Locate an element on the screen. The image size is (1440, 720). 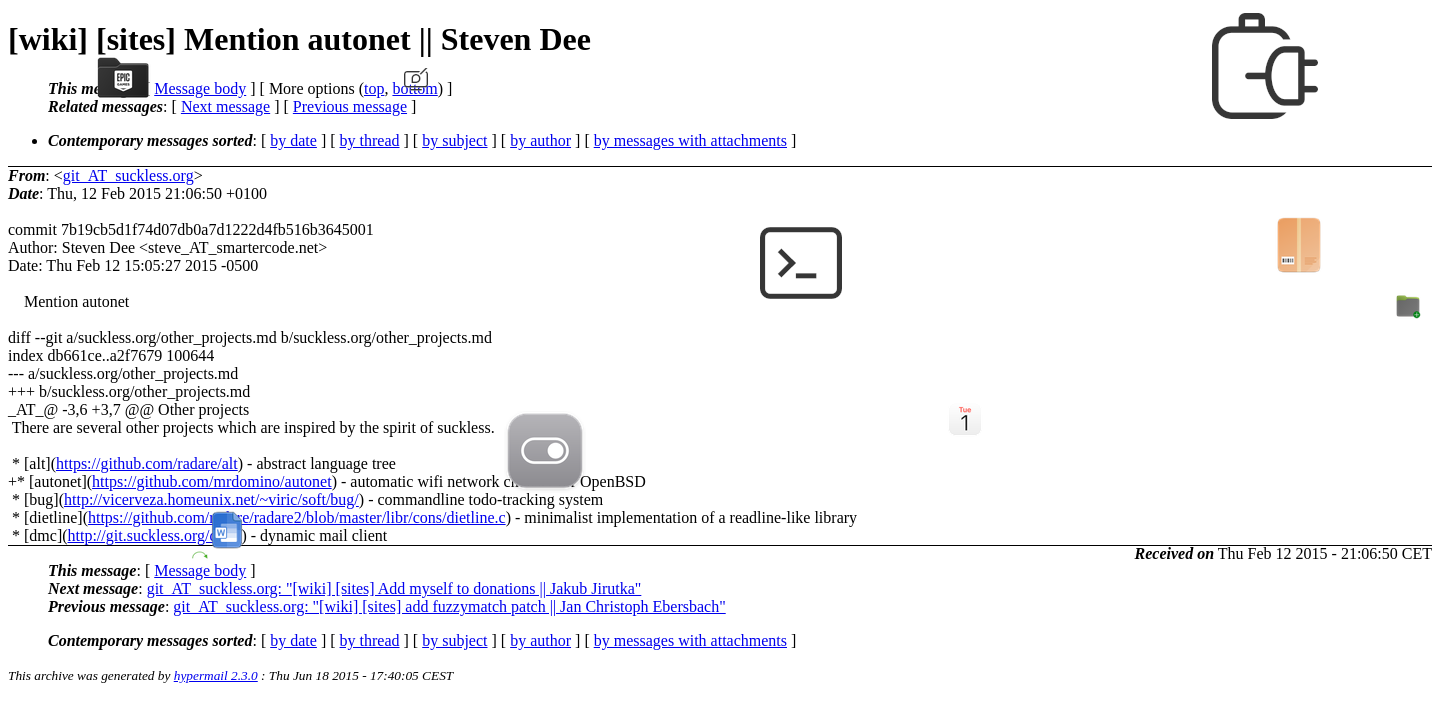
open terminal or command line interface is located at coordinates (801, 263).